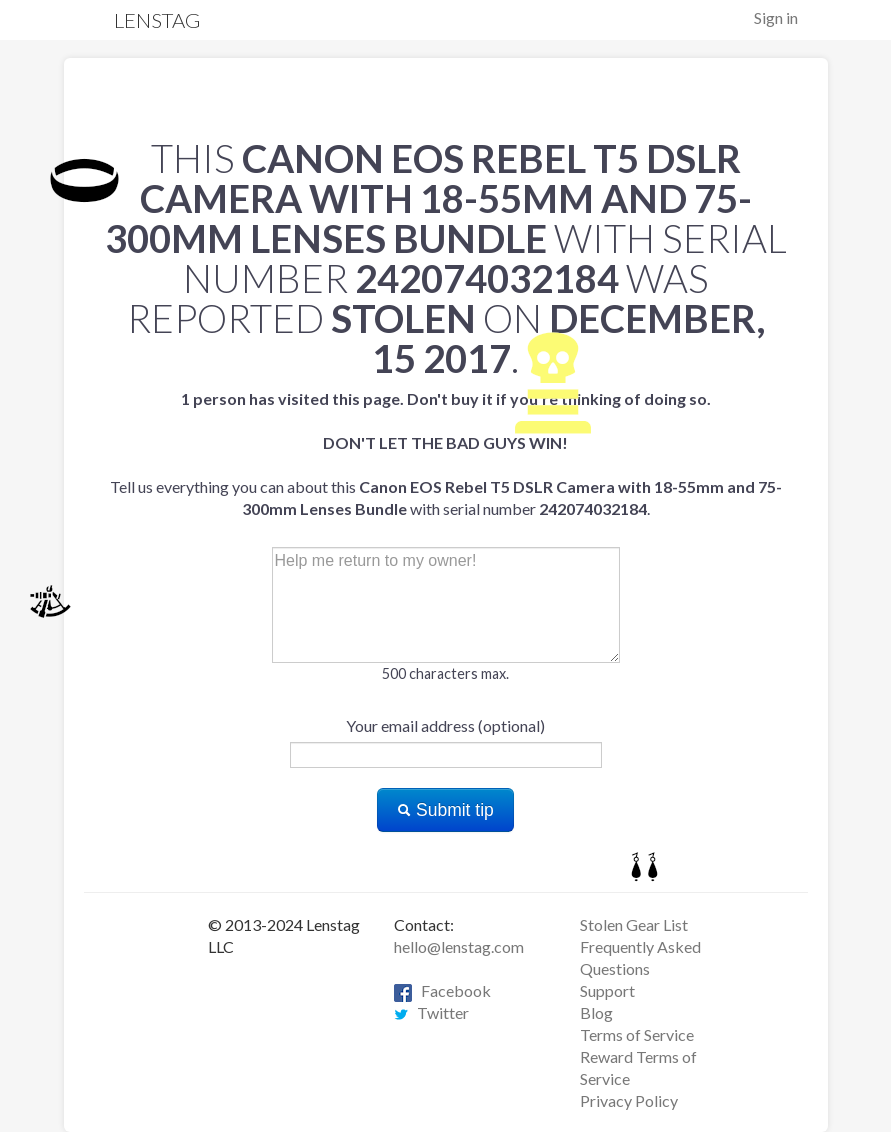 Image resolution: width=891 pixels, height=1132 pixels. What do you see at coordinates (50, 601) in the screenshot?
I see `access navigation or mapping tools` at bounding box center [50, 601].